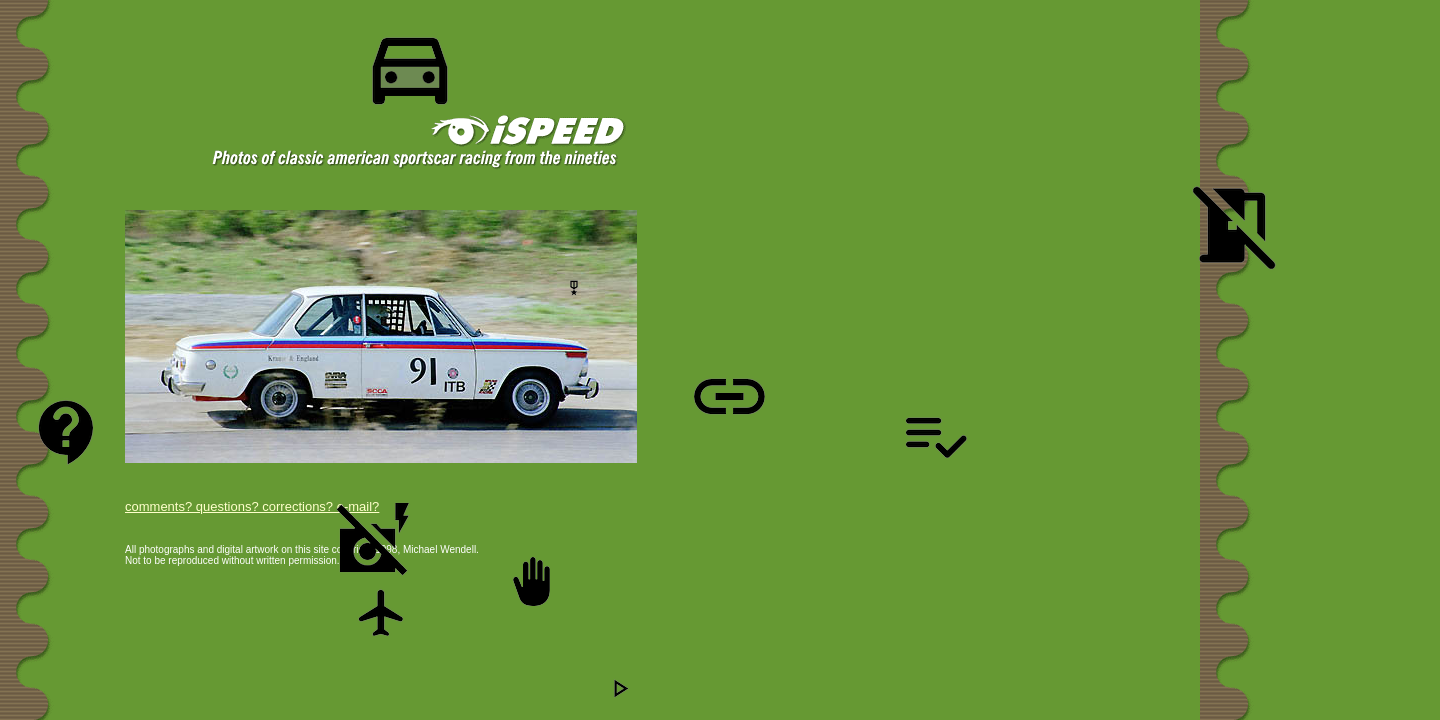  Describe the element at coordinates (374, 537) in the screenshot. I see `camera flash is disabled` at that location.